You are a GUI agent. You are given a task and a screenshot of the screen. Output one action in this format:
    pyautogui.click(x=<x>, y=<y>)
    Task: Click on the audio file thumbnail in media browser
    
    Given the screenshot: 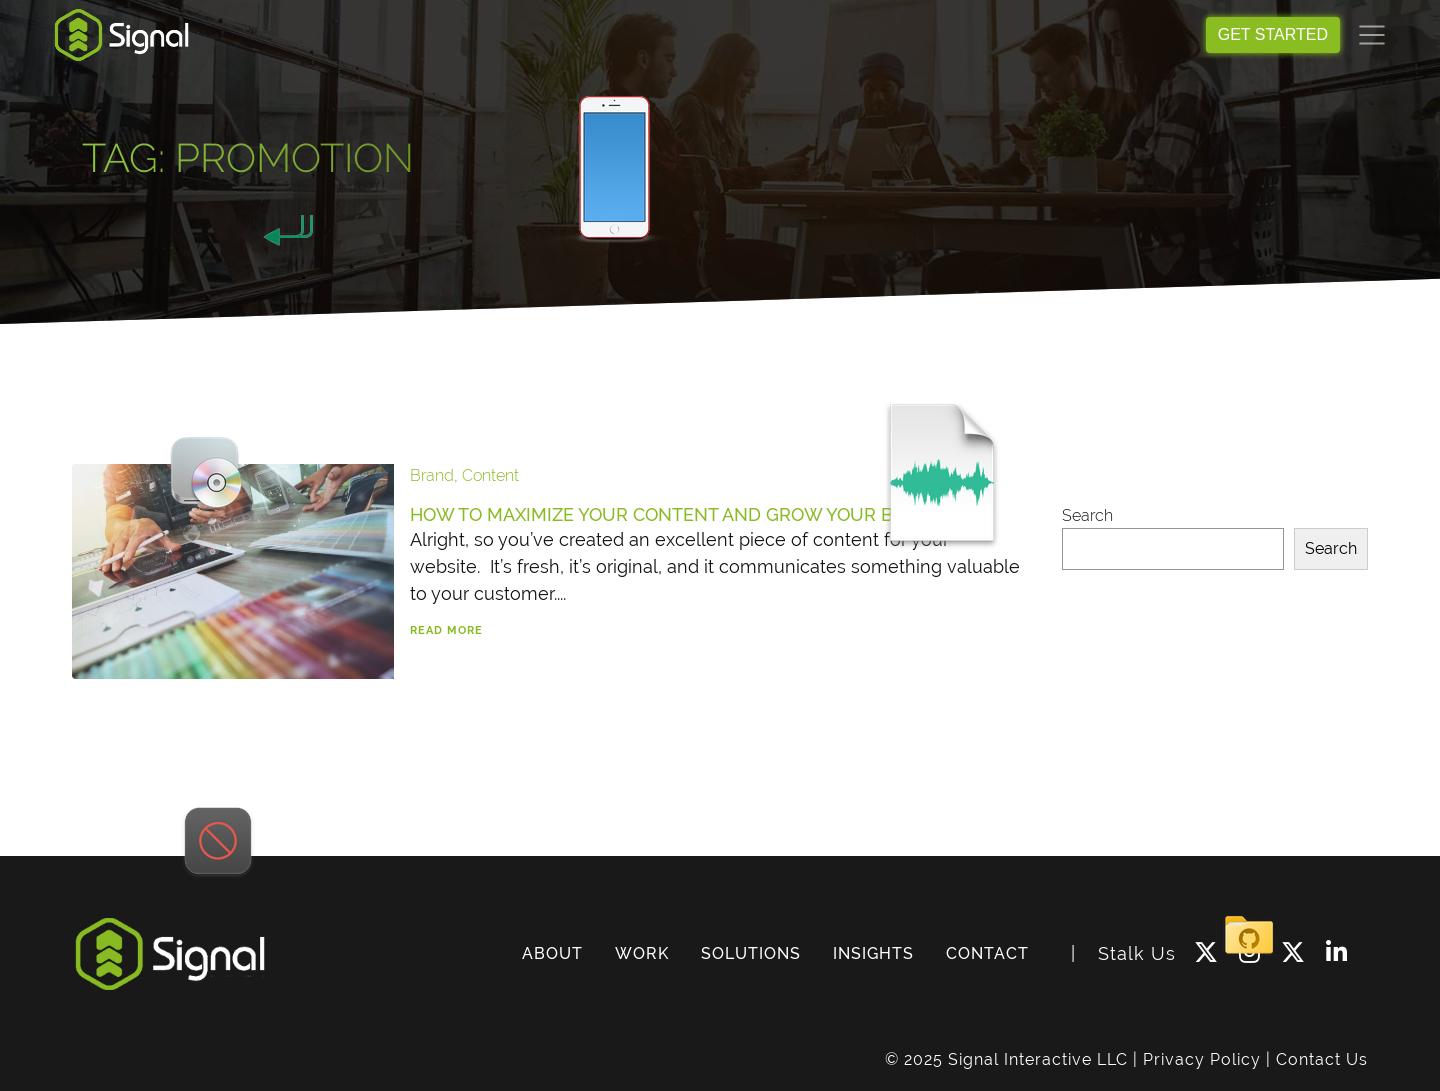 What is the action you would take?
    pyautogui.click(x=942, y=476)
    